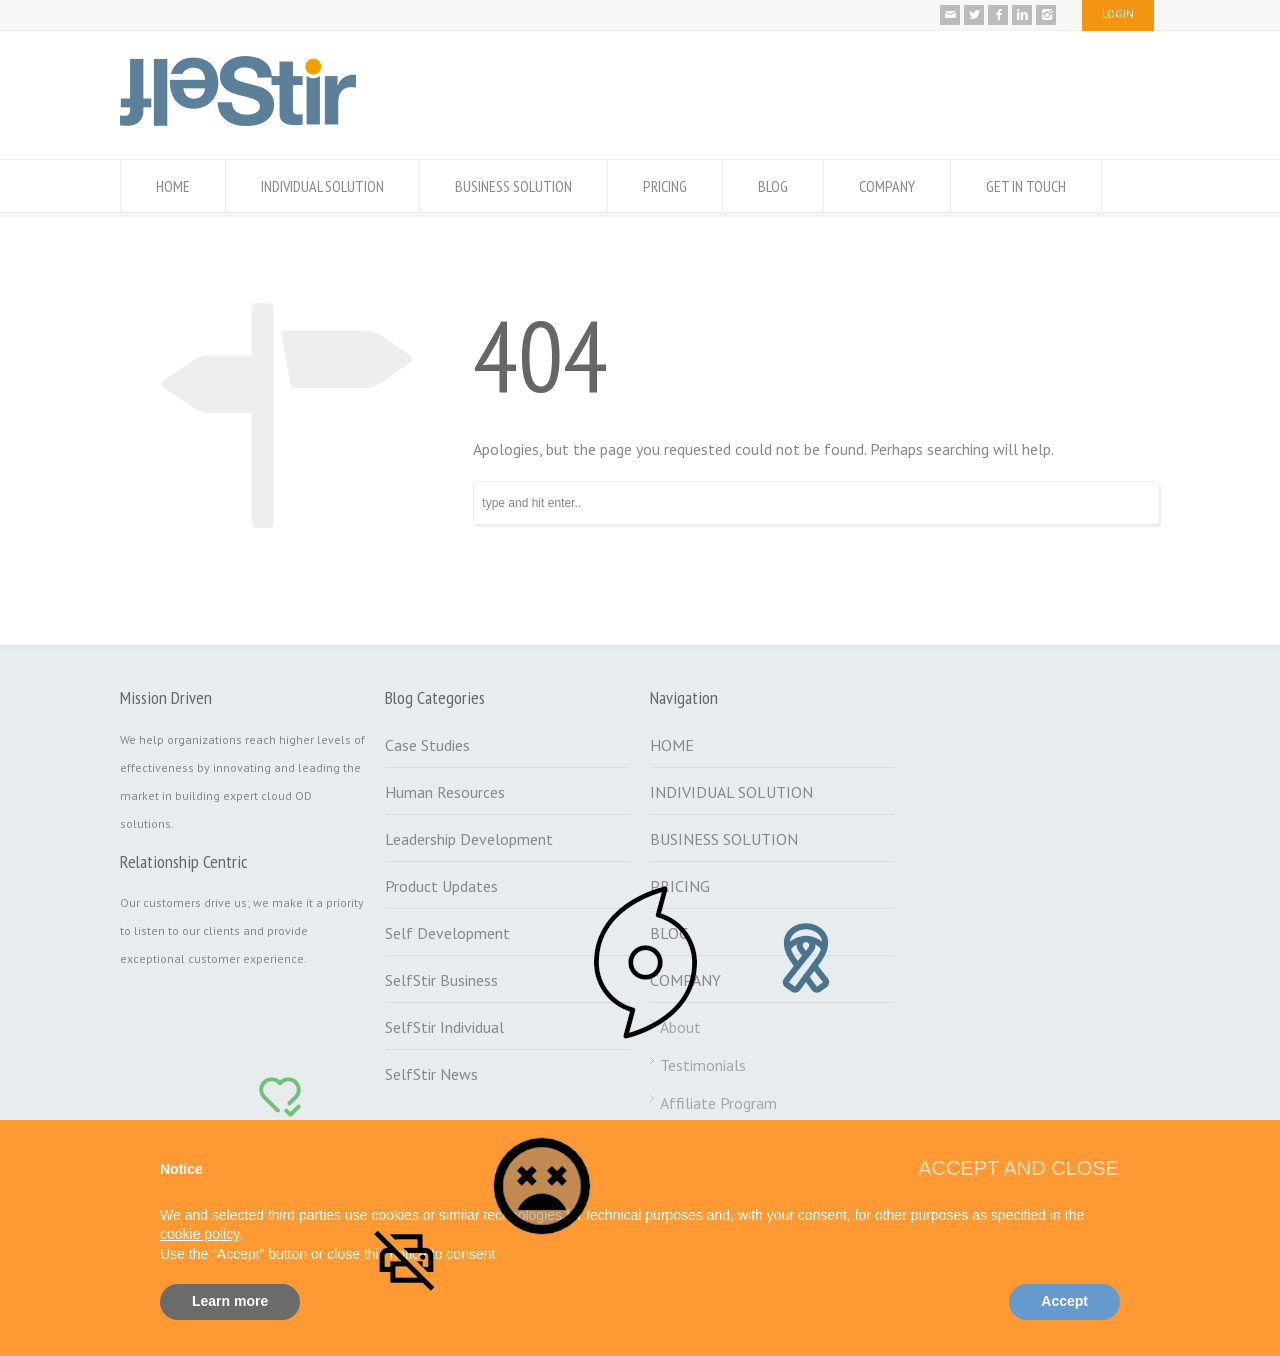  Describe the element at coordinates (406, 1258) in the screenshot. I see `printing is disabled or unavailable` at that location.